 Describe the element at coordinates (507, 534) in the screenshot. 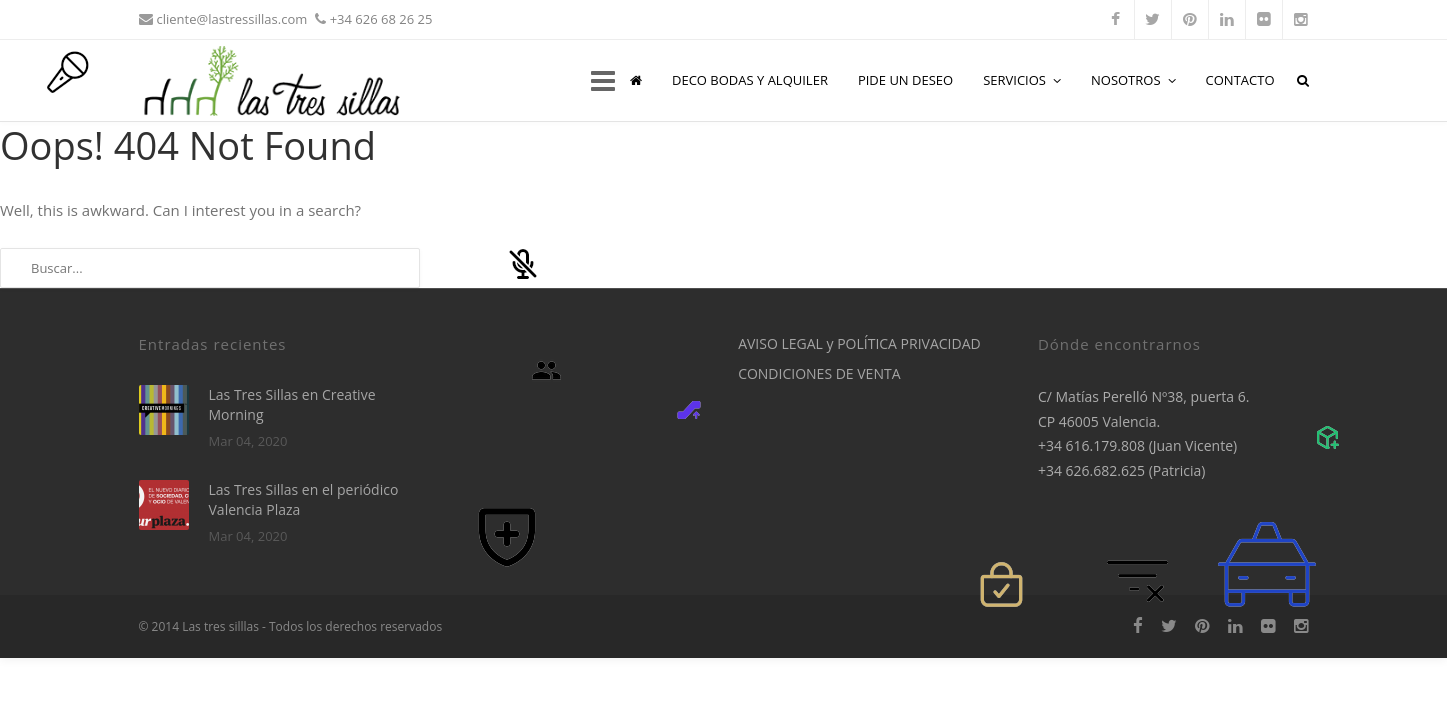

I see `add new security protection` at that location.